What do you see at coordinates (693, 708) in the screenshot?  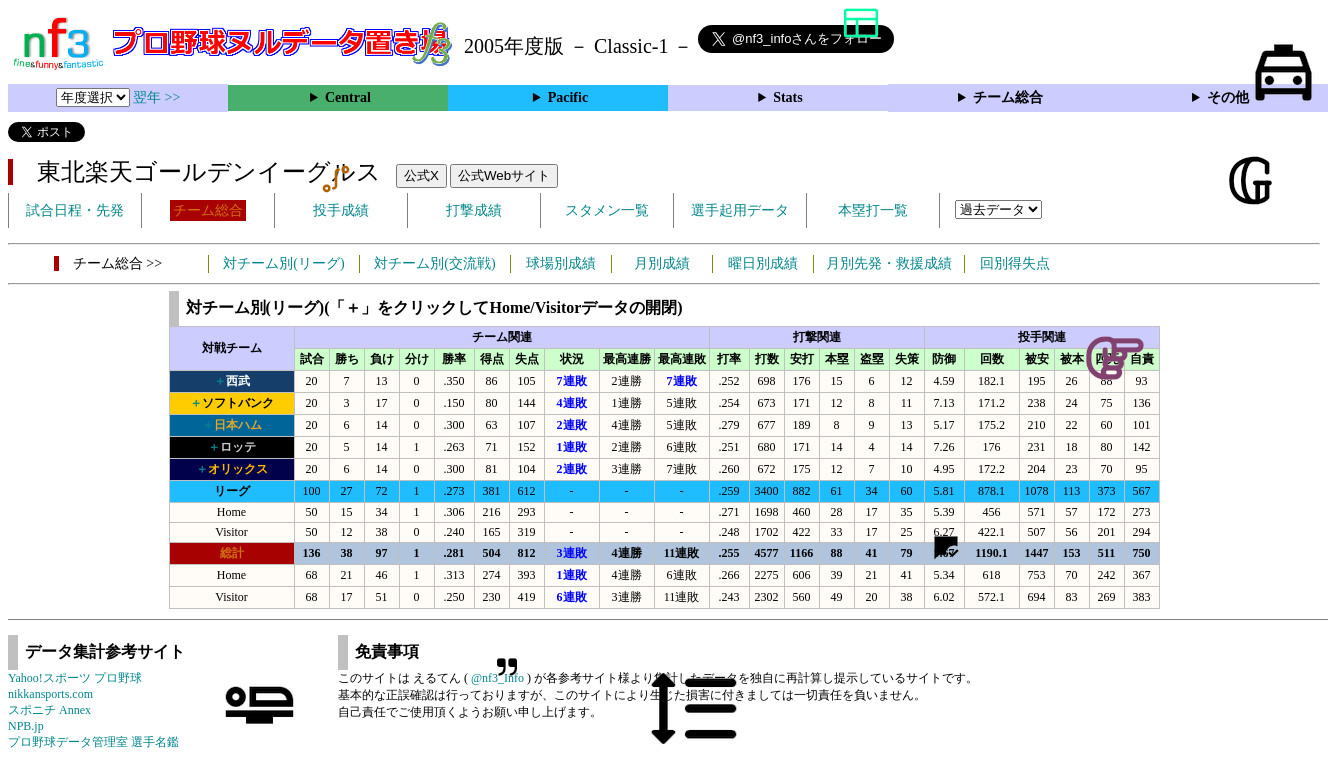 I see `adjust line spacing in text` at bounding box center [693, 708].